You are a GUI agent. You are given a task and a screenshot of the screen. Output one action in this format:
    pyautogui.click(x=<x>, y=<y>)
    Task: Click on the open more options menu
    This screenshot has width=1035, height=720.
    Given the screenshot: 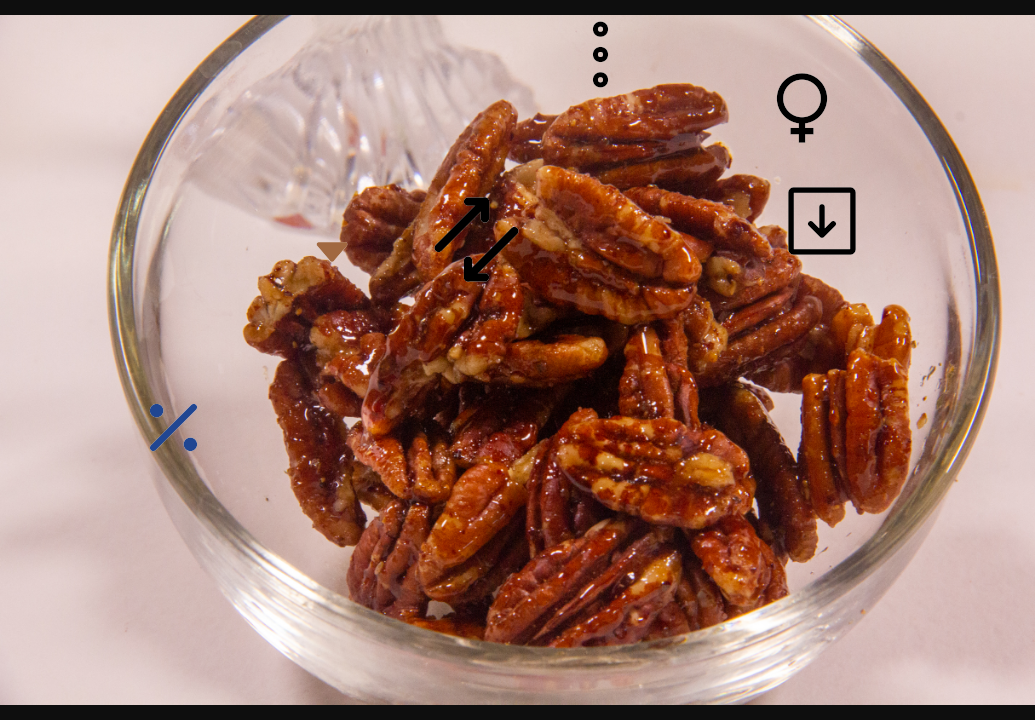 What is the action you would take?
    pyautogui.click(x=600, y=54)
    